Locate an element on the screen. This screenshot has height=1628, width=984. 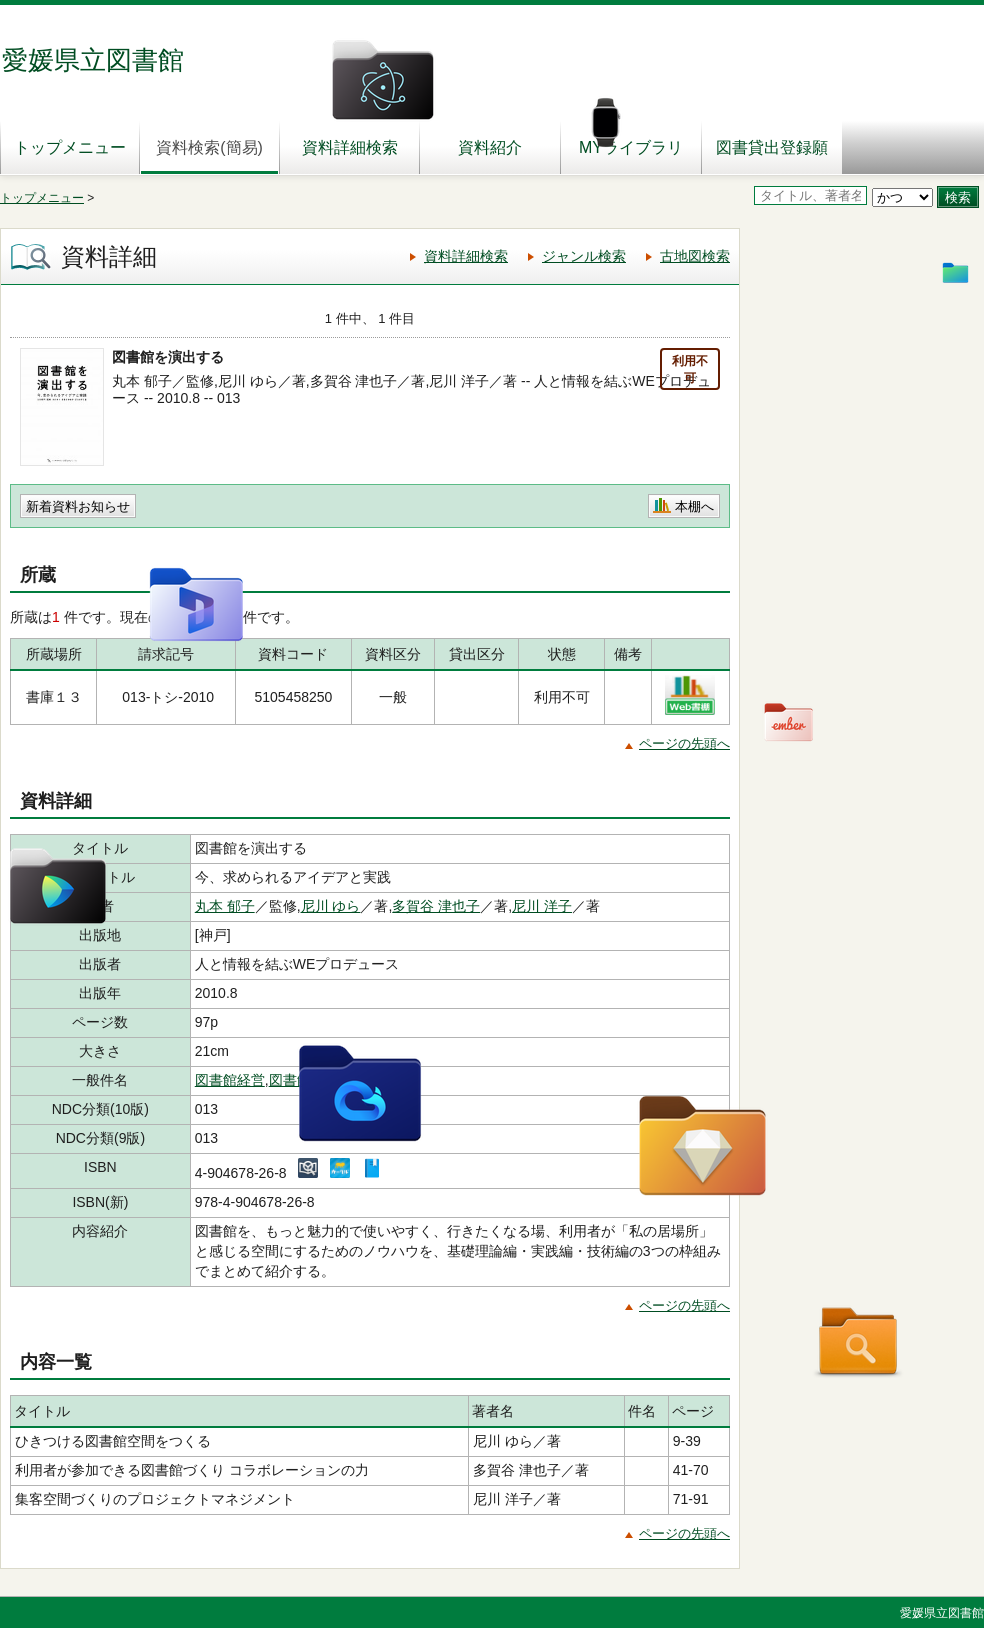
open JetBrains Space project folder is located at coordinates (57, 888).